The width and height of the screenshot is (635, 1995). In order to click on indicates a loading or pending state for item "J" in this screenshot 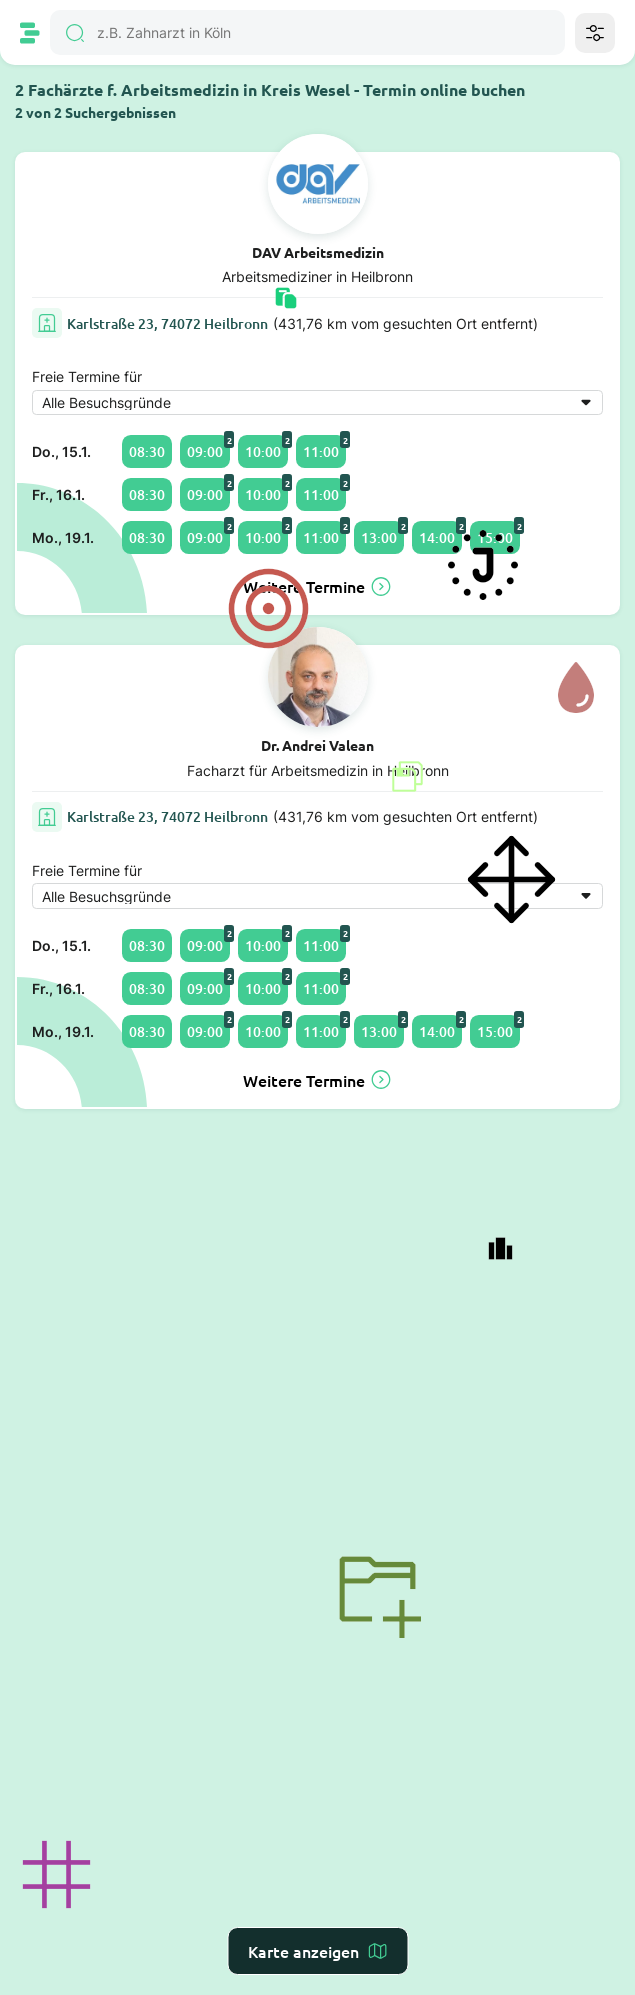, I will do `click(483, 565)`.